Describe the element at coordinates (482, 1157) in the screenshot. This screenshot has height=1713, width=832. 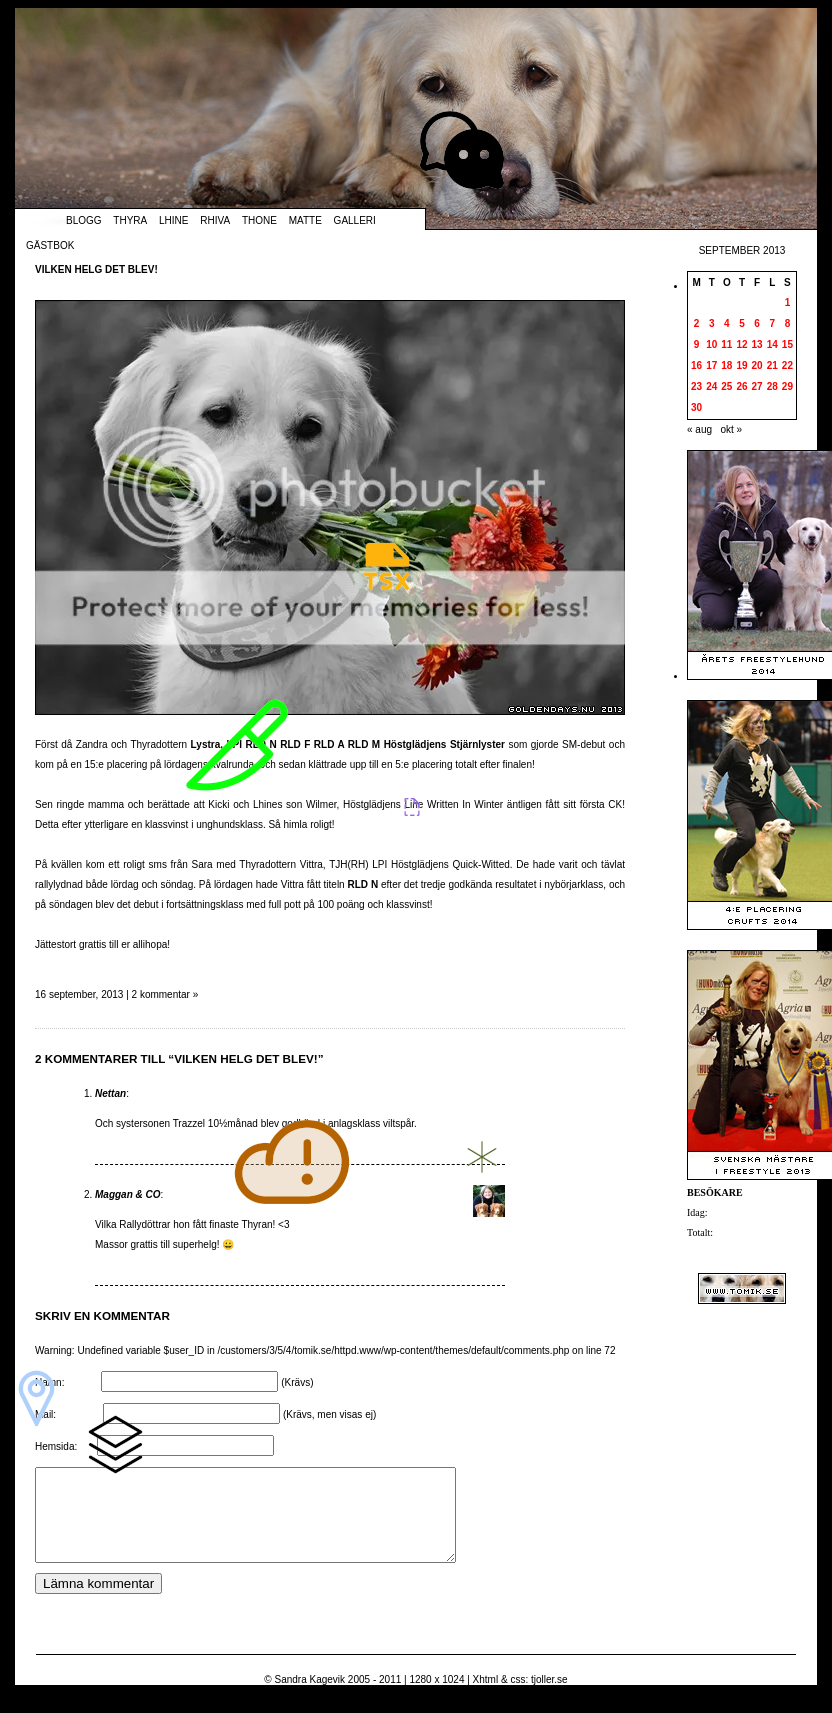
I see `indicates a required field in a form` at that location.